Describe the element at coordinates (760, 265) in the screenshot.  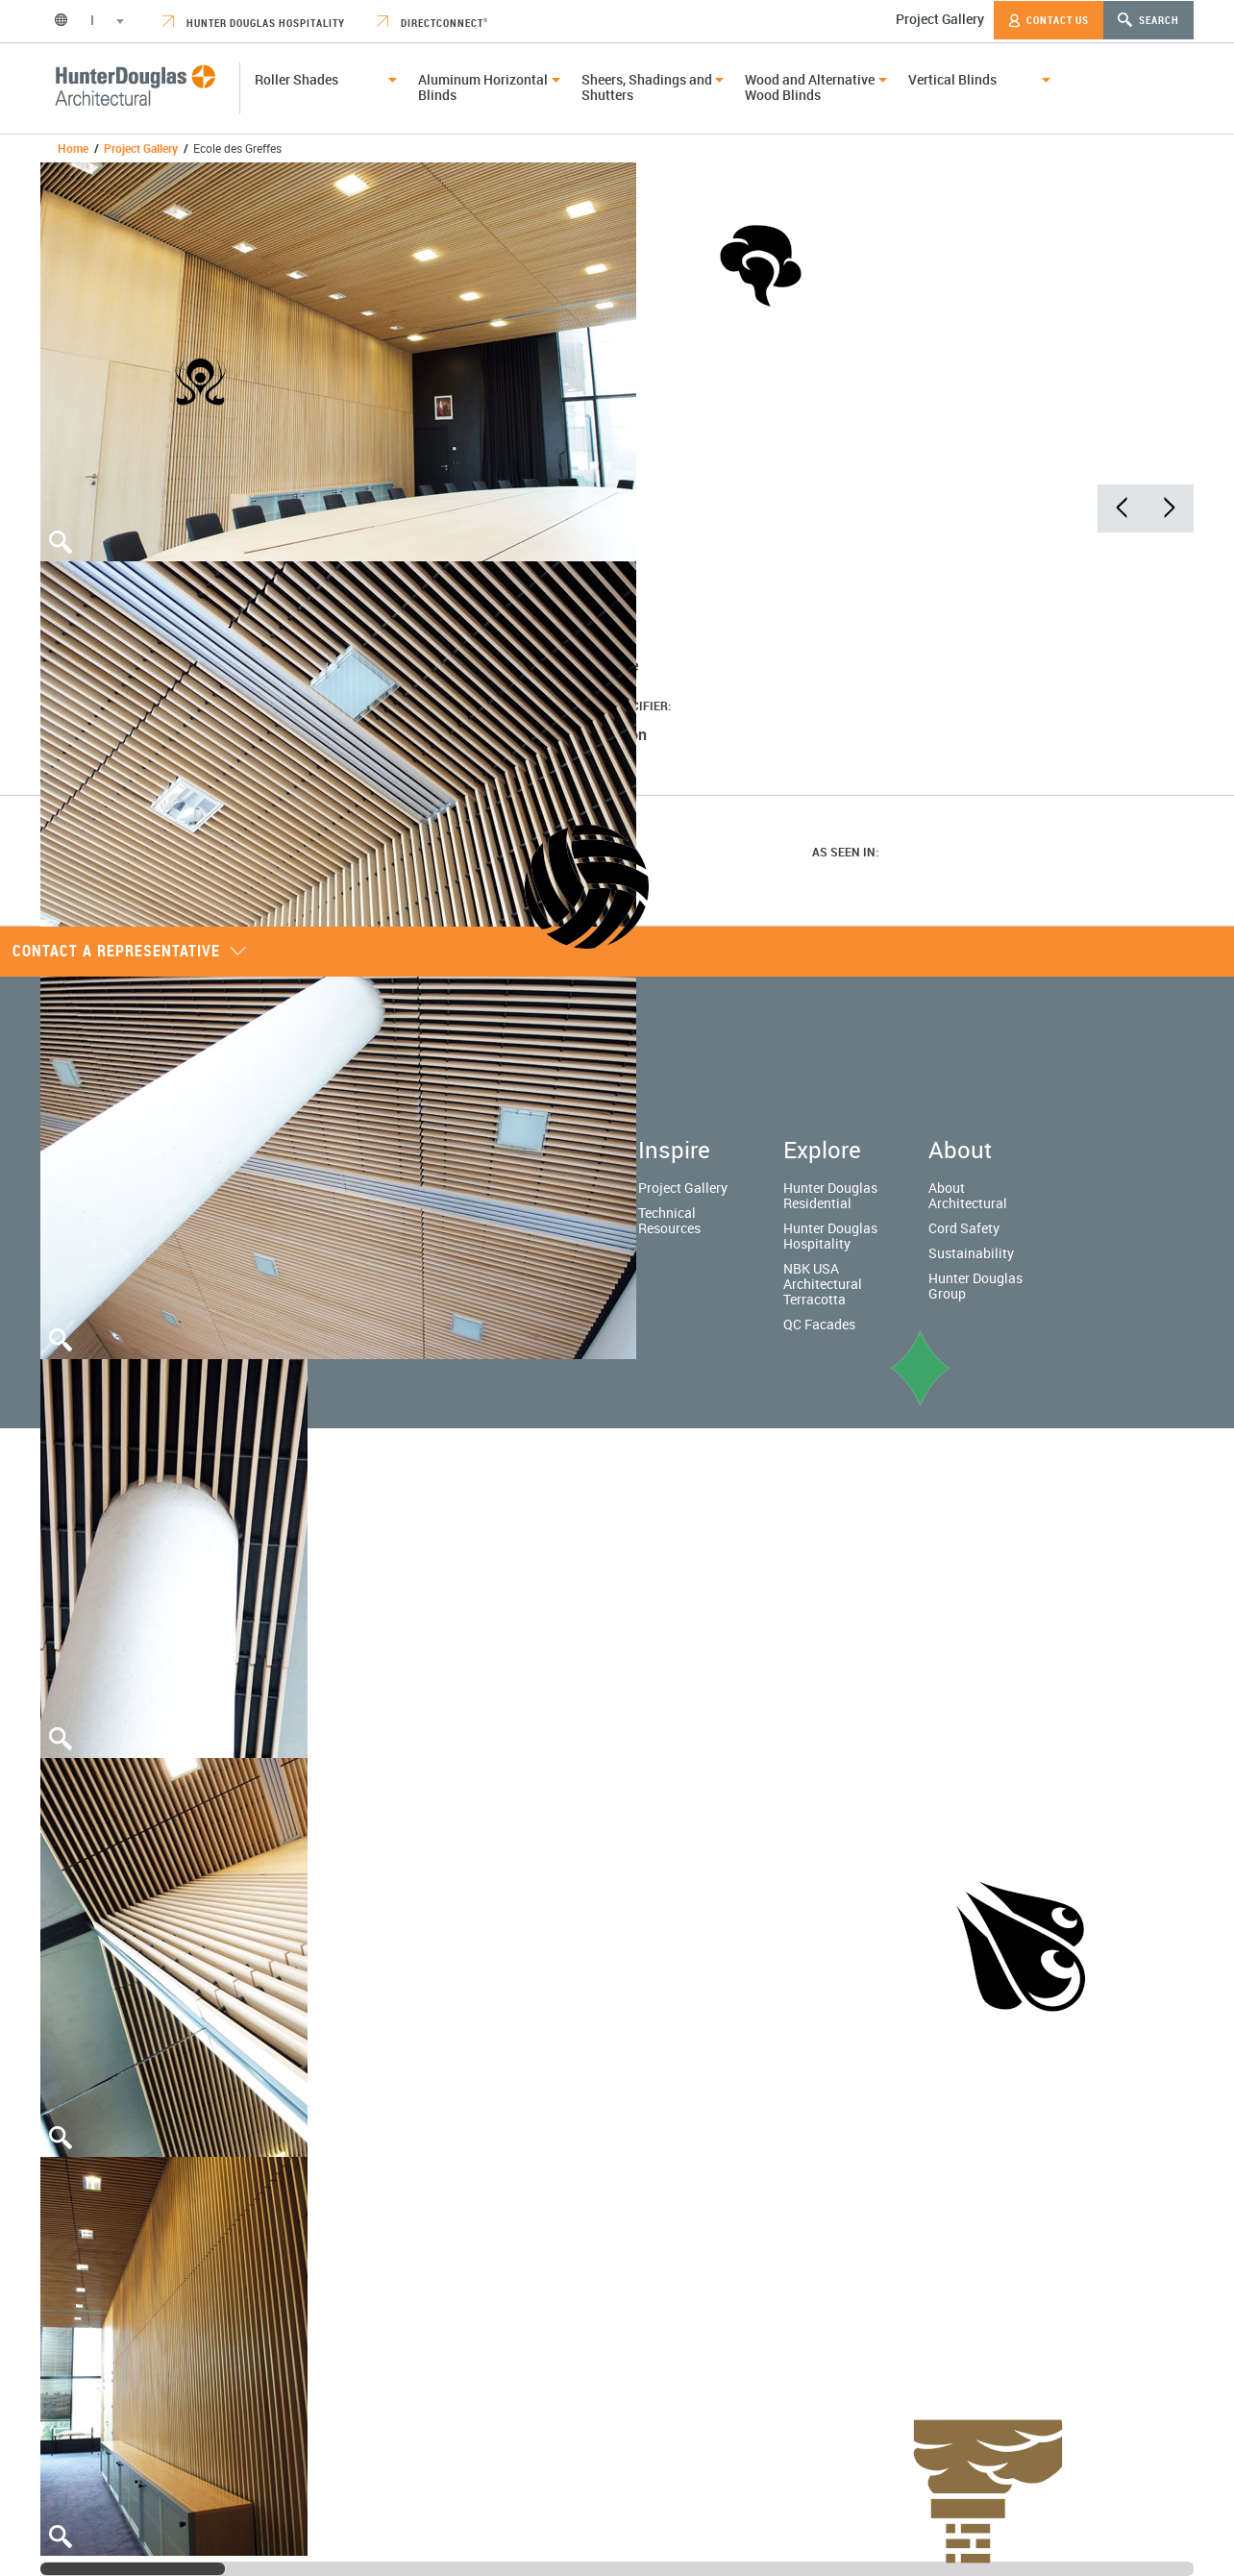
I see `open Steam gaming platform` at that location.